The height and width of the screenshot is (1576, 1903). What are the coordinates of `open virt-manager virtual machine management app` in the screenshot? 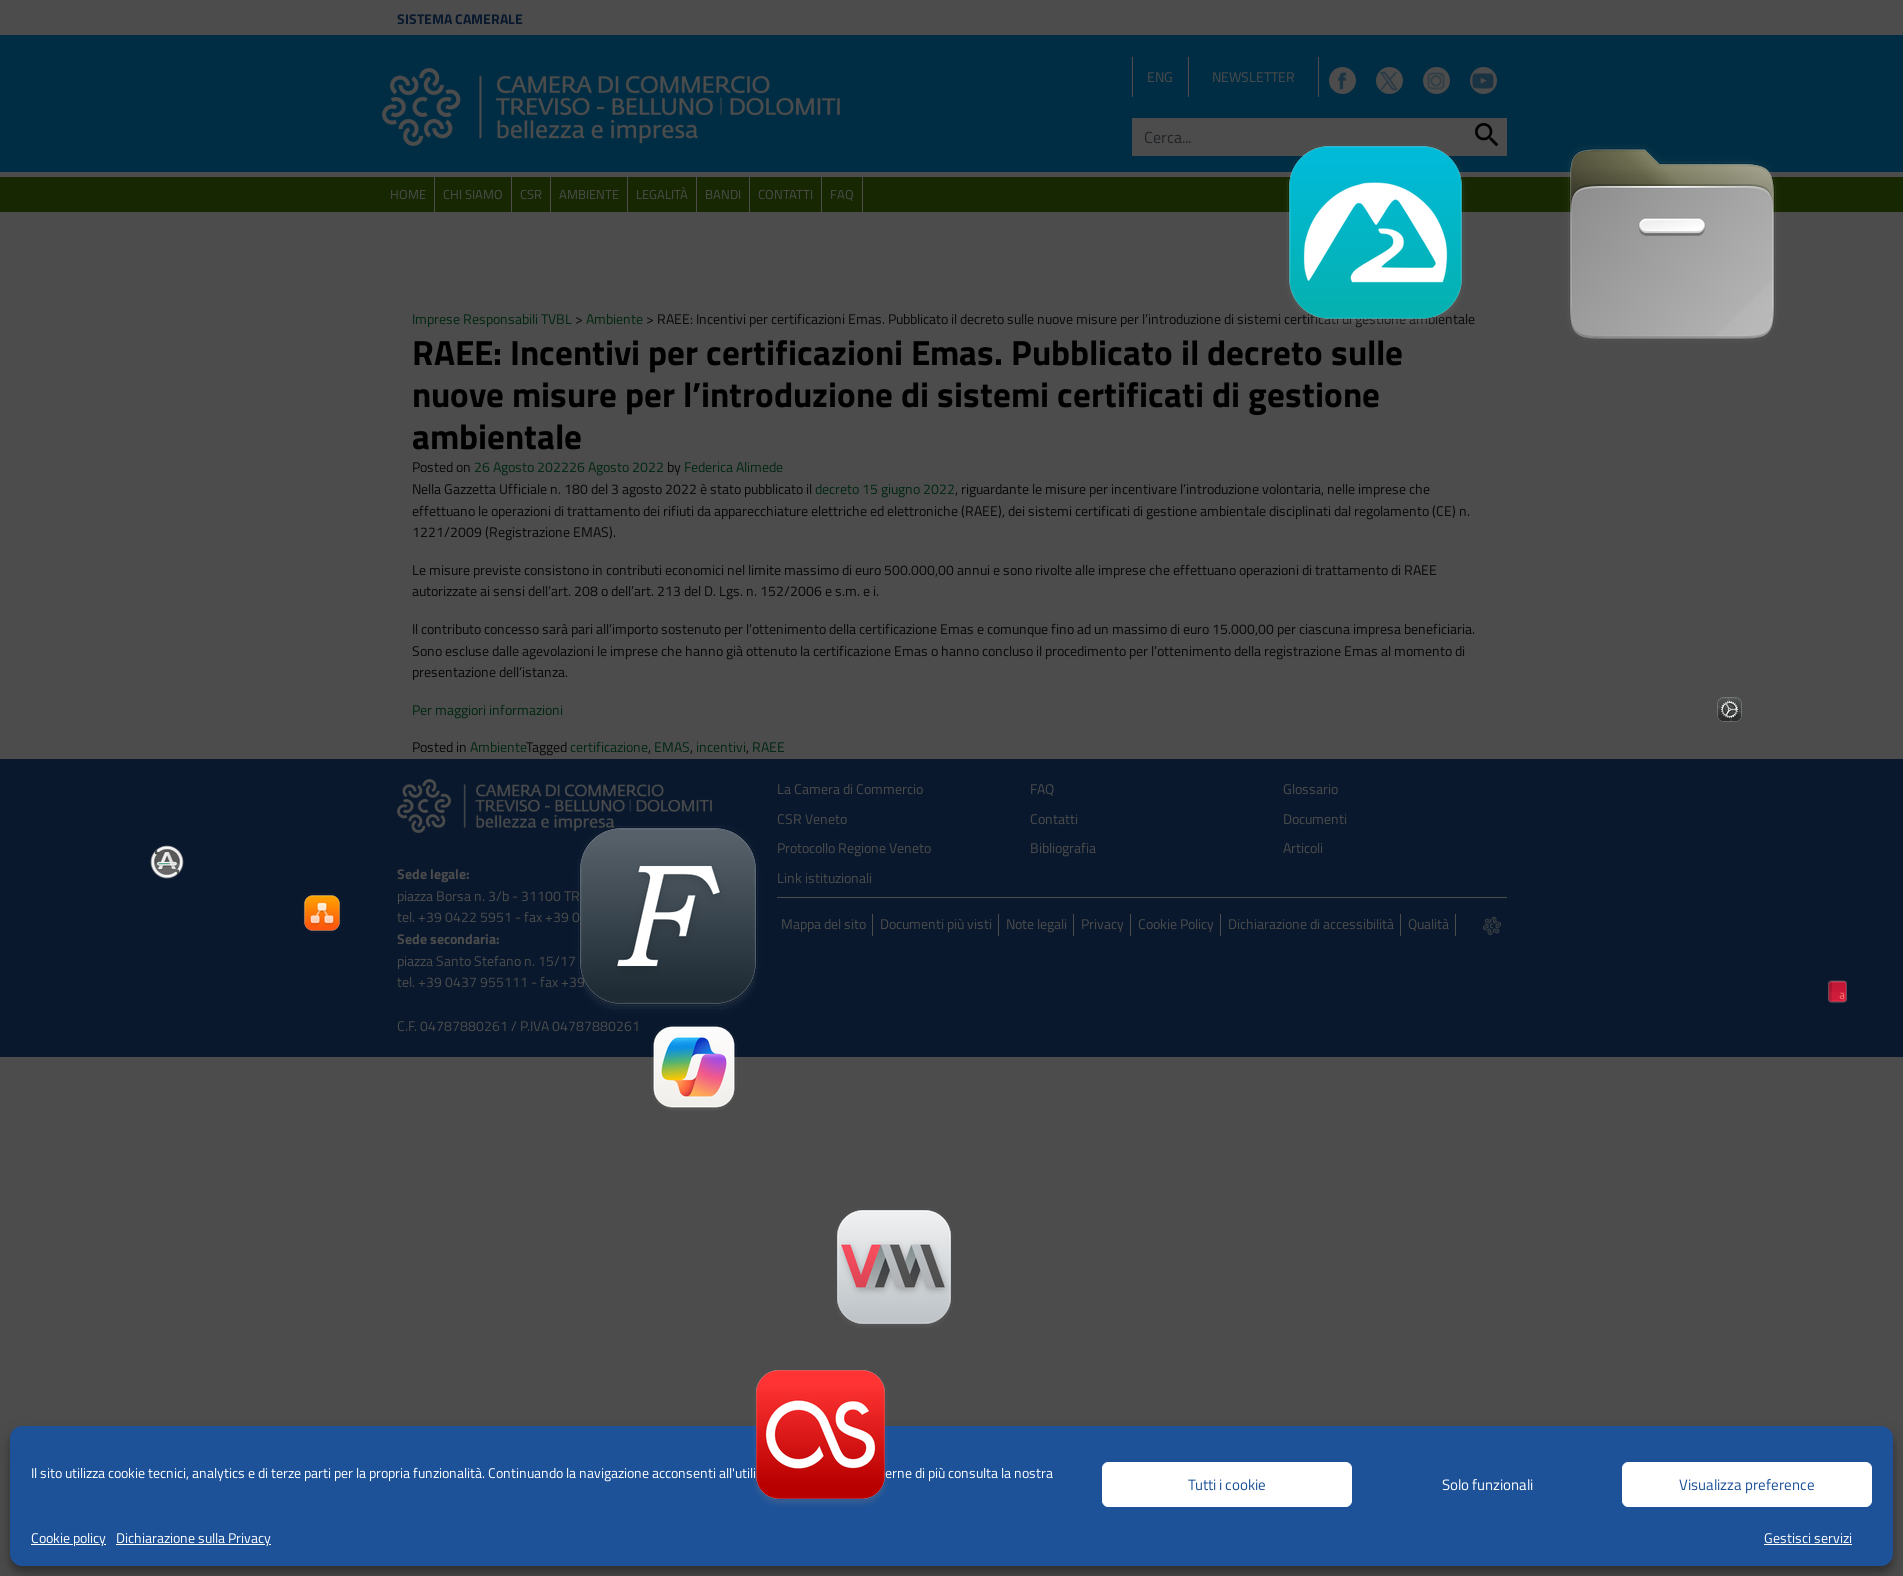 It's located at (894, 1267).